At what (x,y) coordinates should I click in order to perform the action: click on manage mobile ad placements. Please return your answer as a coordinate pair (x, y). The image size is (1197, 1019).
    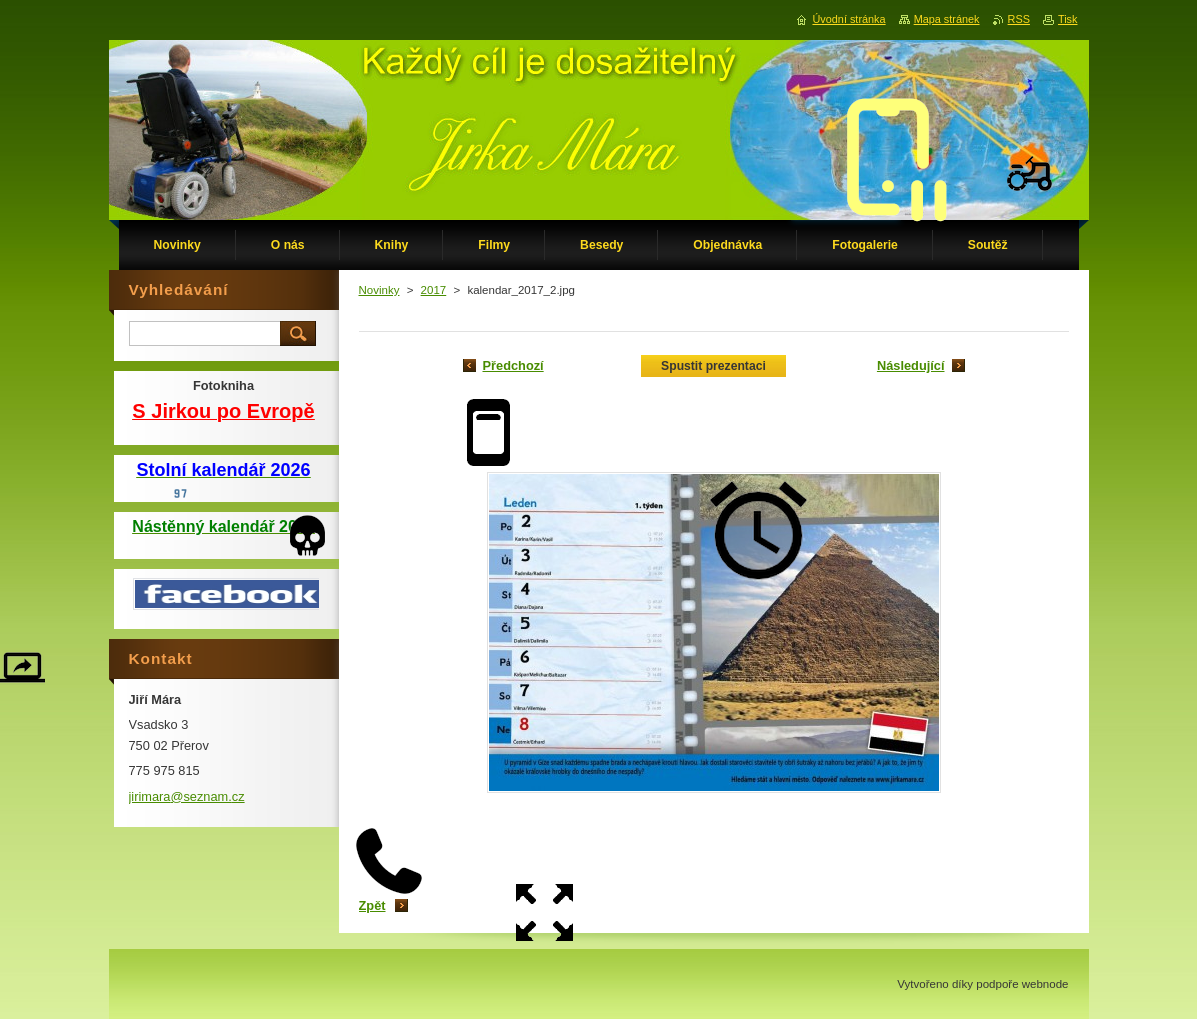
    Looking at the image, I should click on (488, 432).